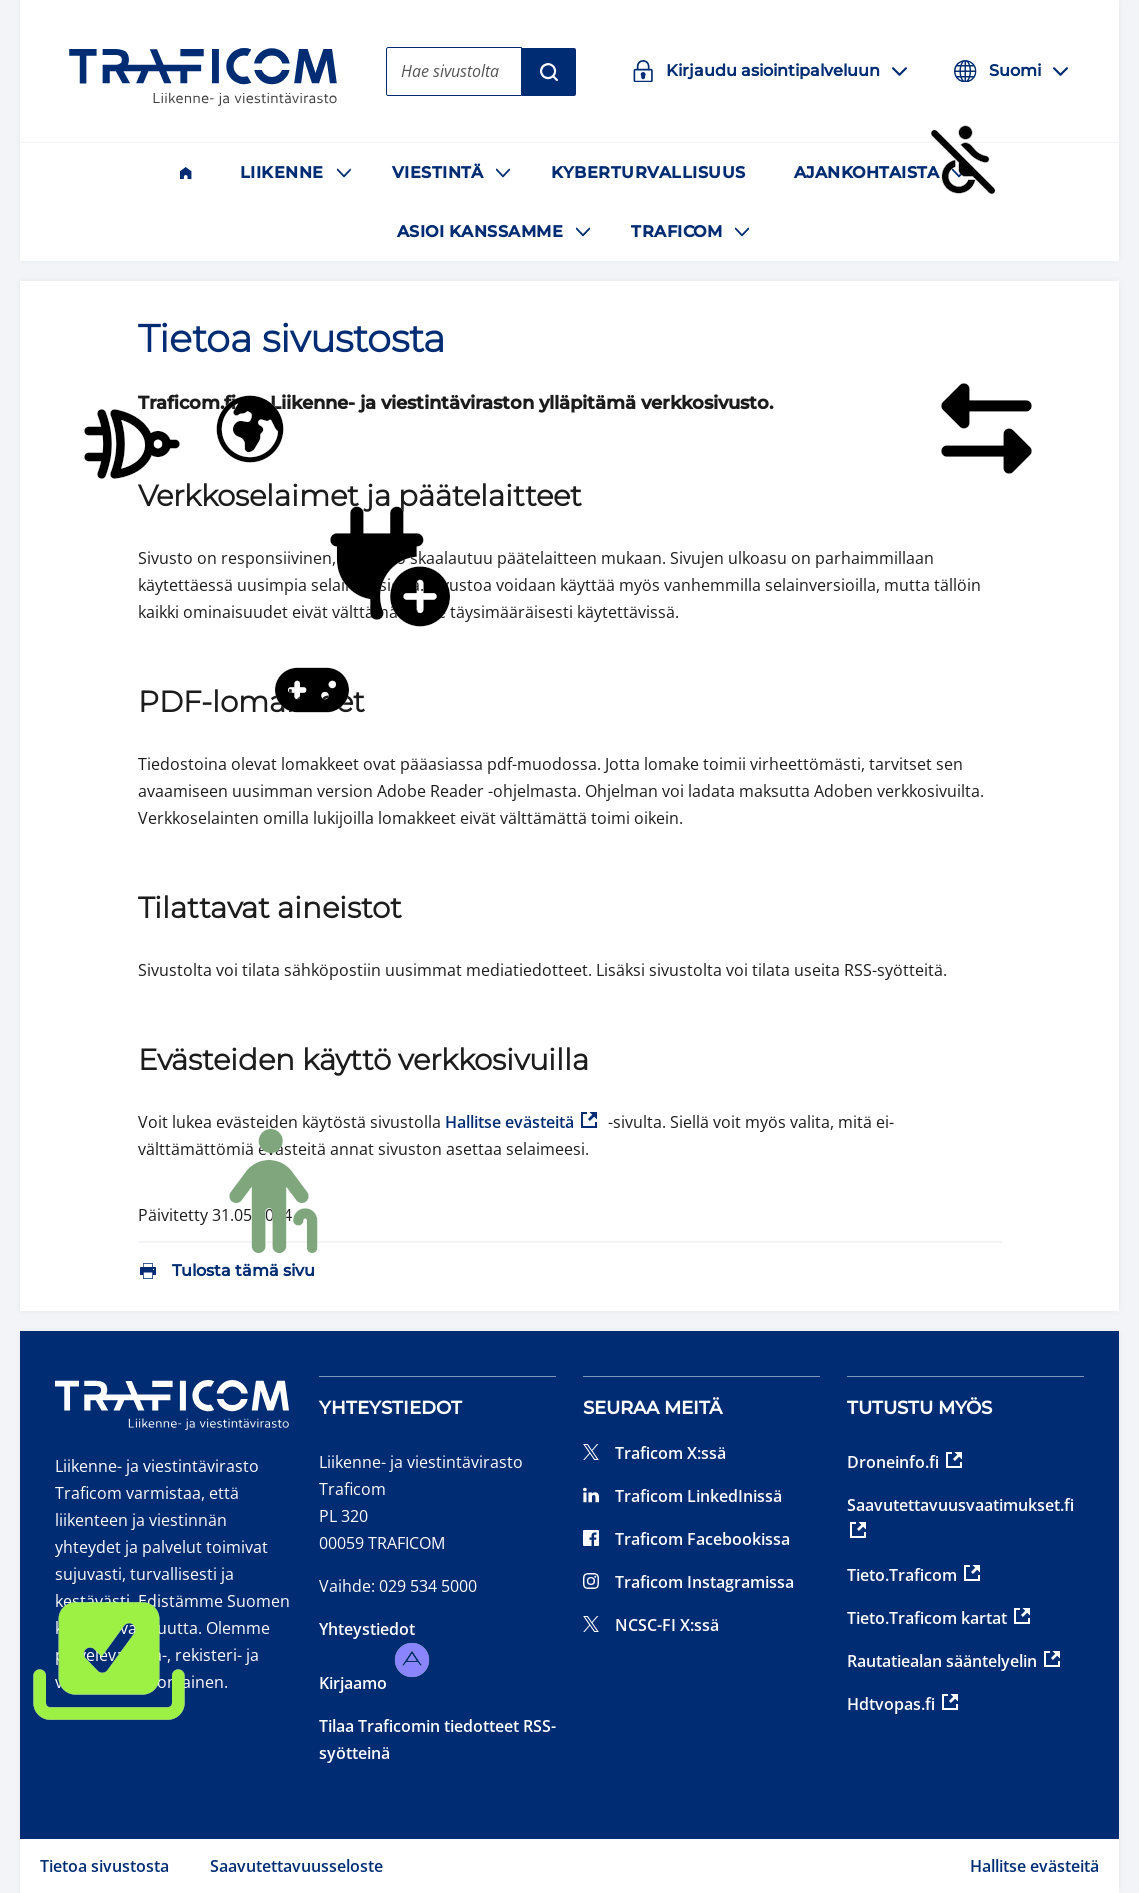  Describe the element at coordinates (312, 690) in the screenshot. I see `access games or gaming features` at that location.